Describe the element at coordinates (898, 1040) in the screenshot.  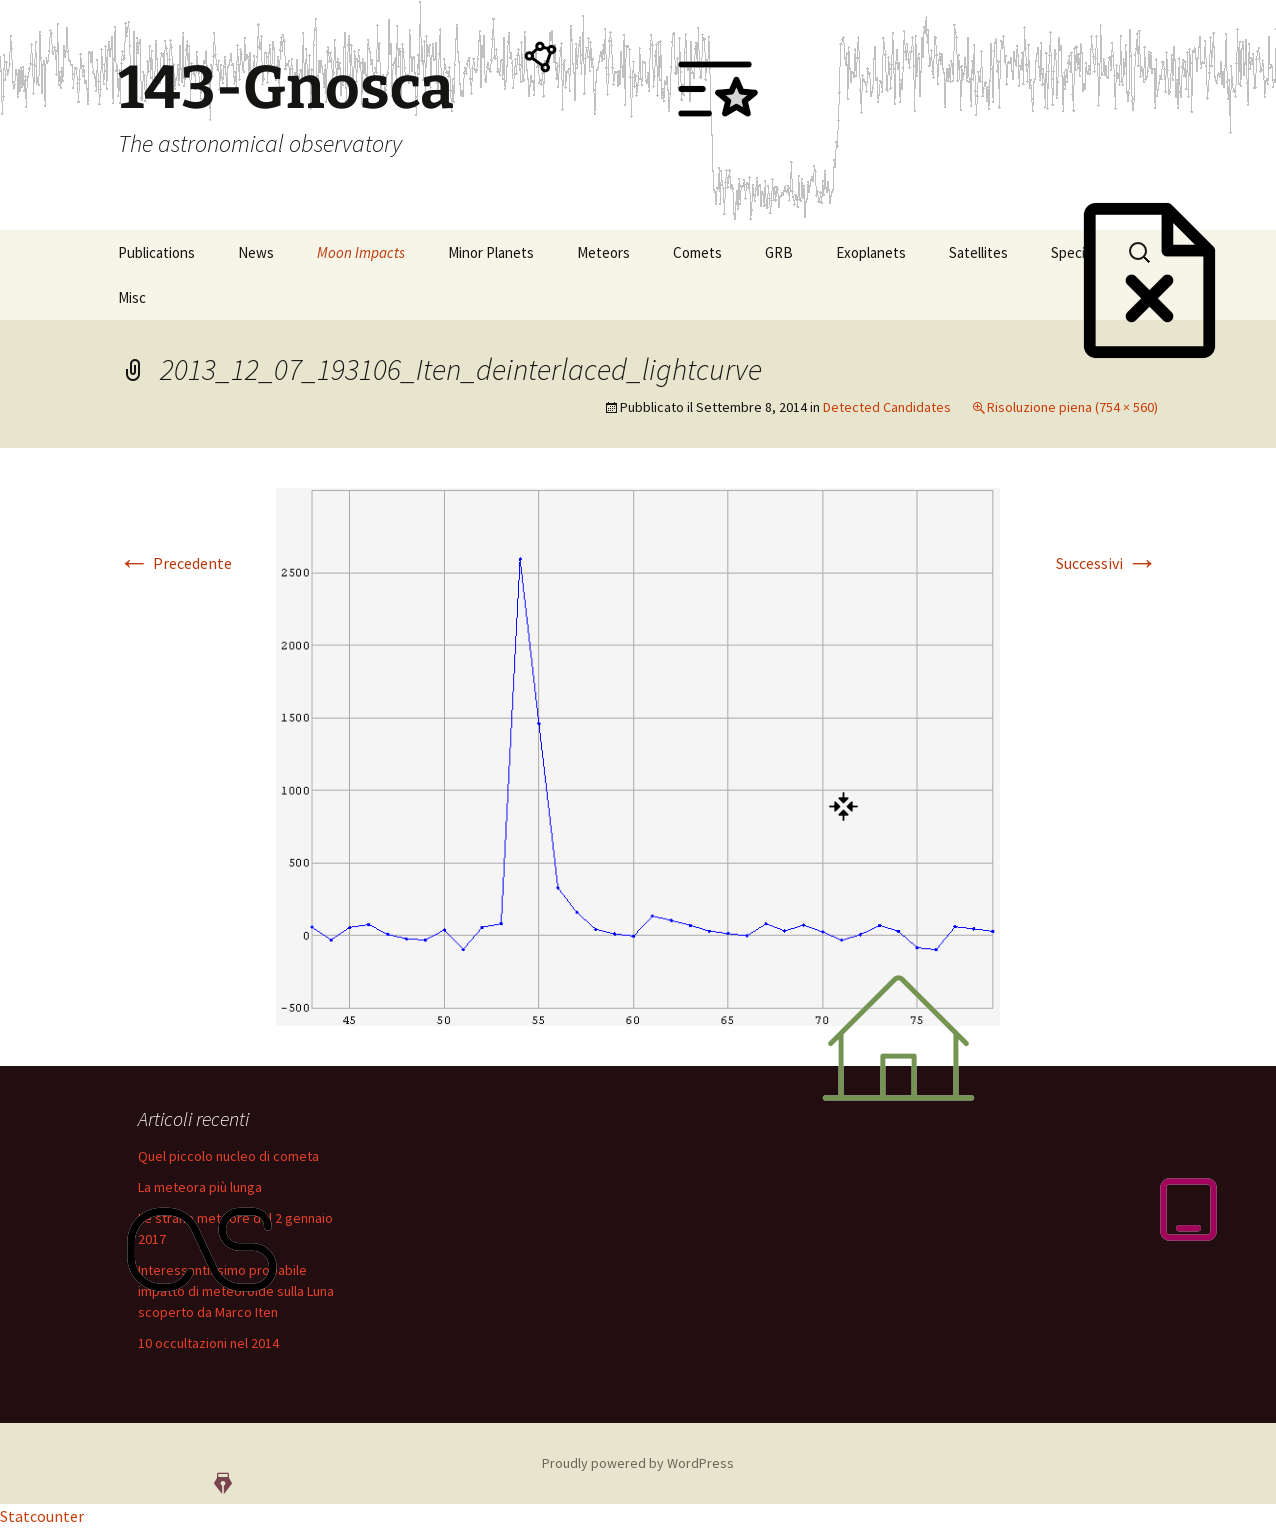
I see `navigate to home screen` at that location.